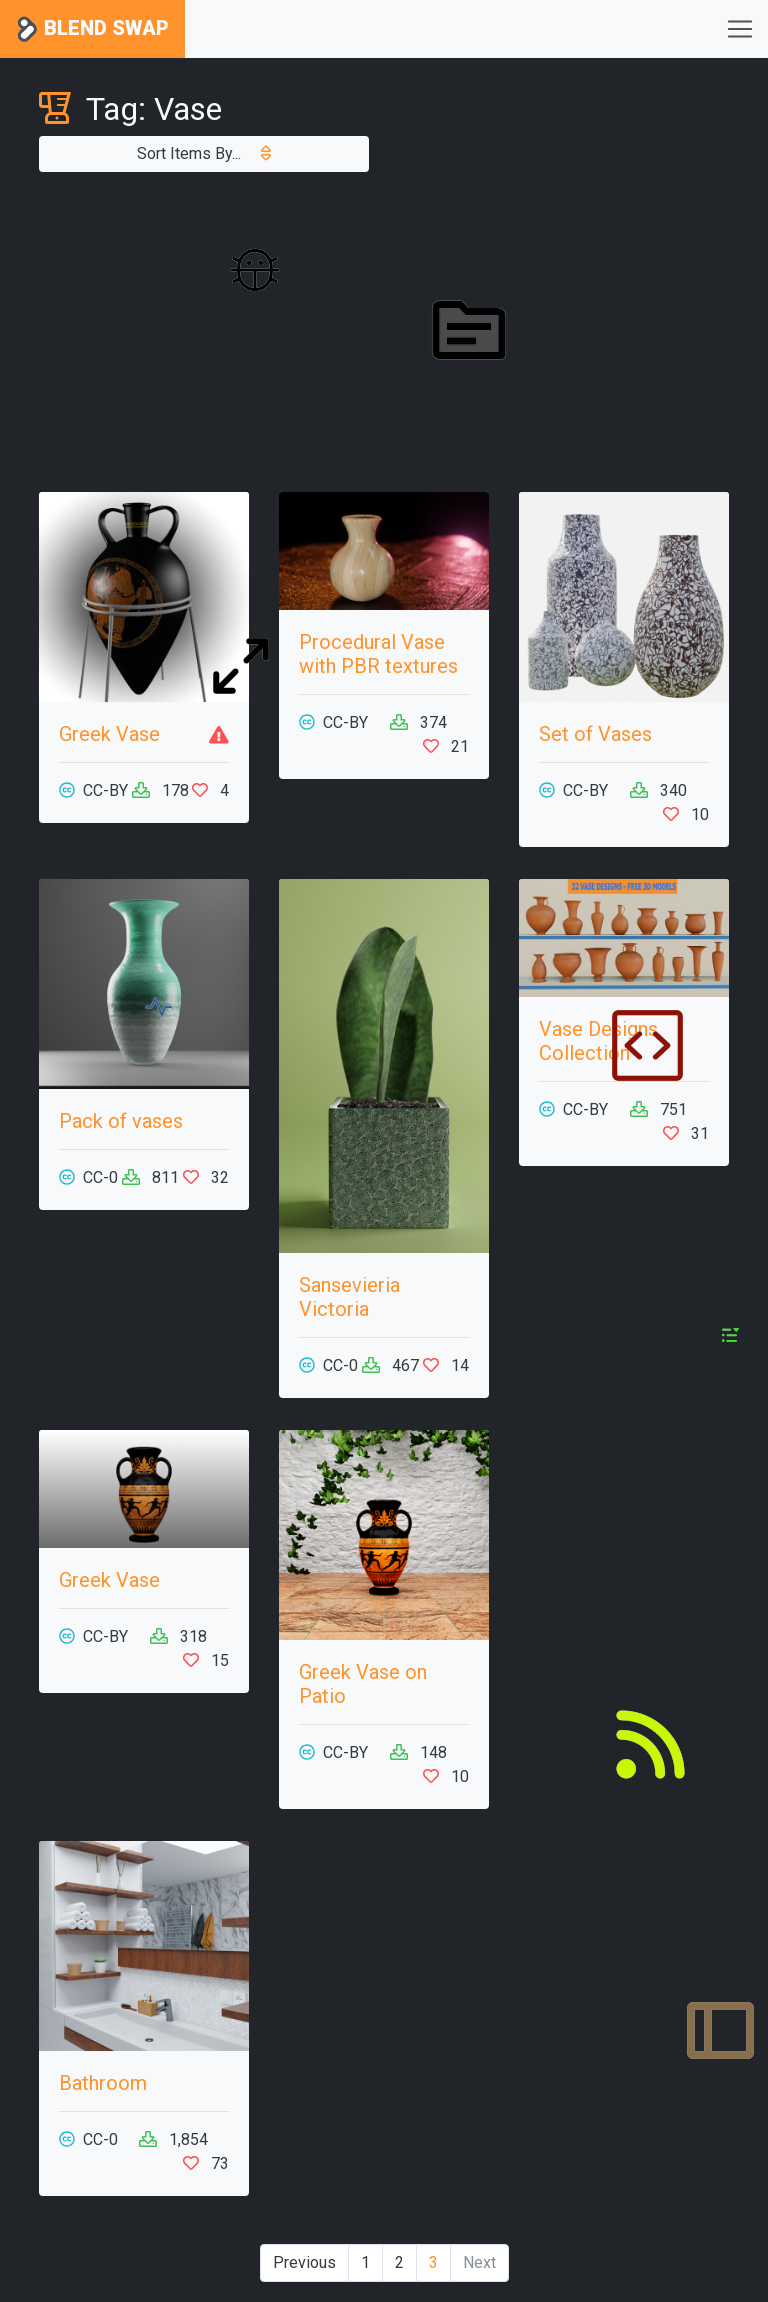  I want to click on toggle sidebar panel visibility, so click(720, 2030).